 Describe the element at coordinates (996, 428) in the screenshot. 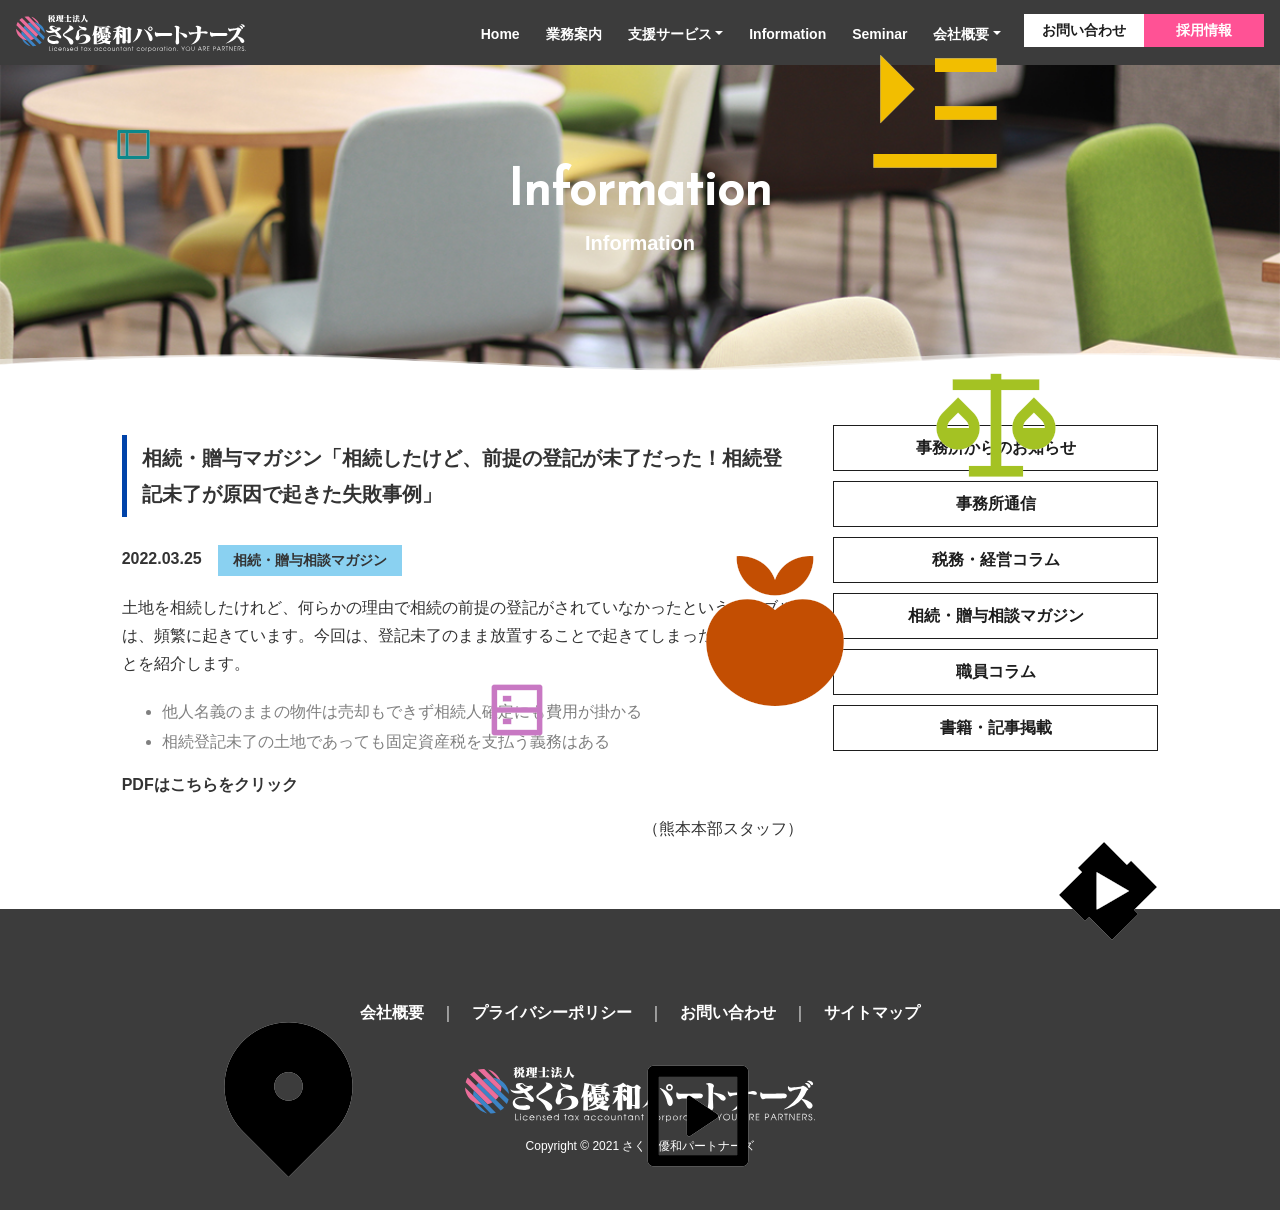

I see `access legal or terms of service information` at that location.